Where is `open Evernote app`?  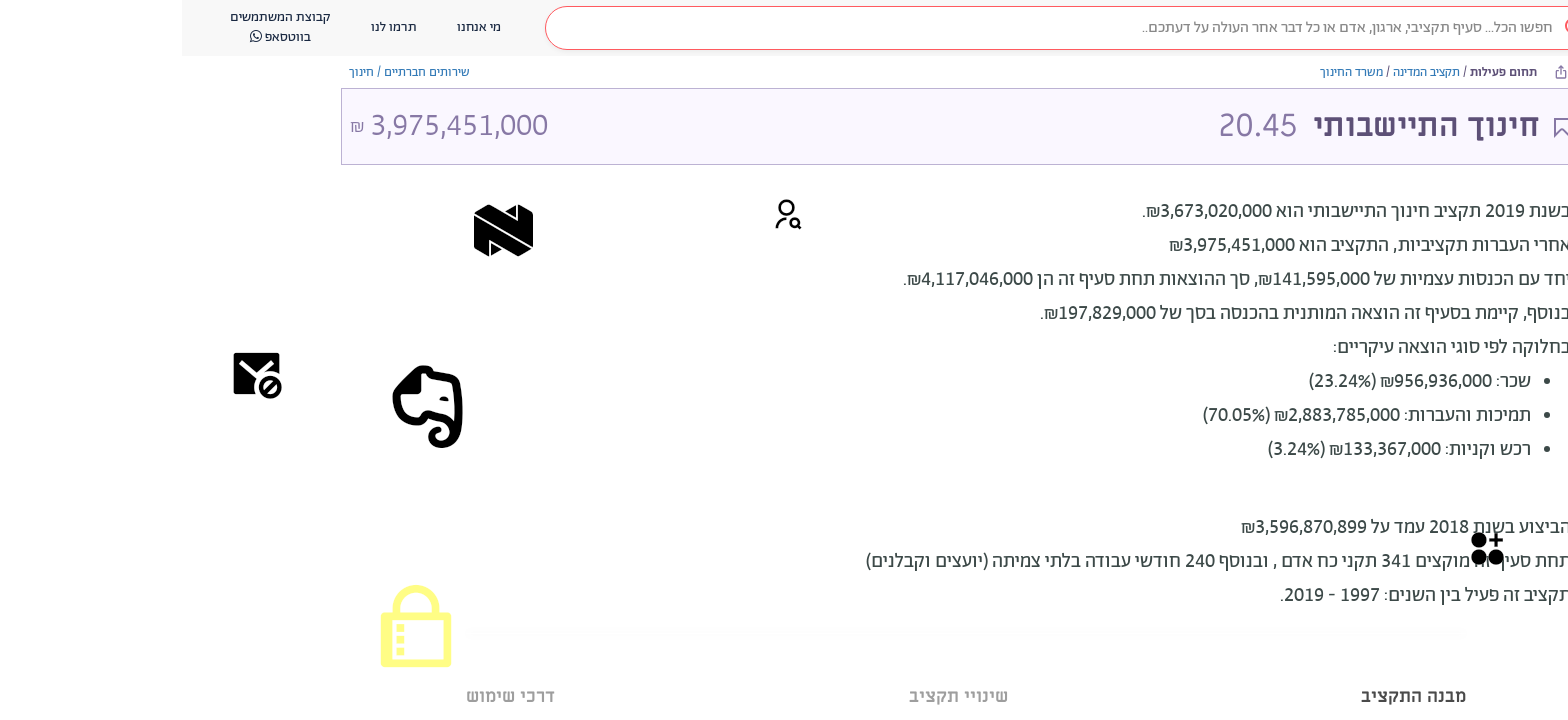 open Evernote app is located at coordinates (427, 404).